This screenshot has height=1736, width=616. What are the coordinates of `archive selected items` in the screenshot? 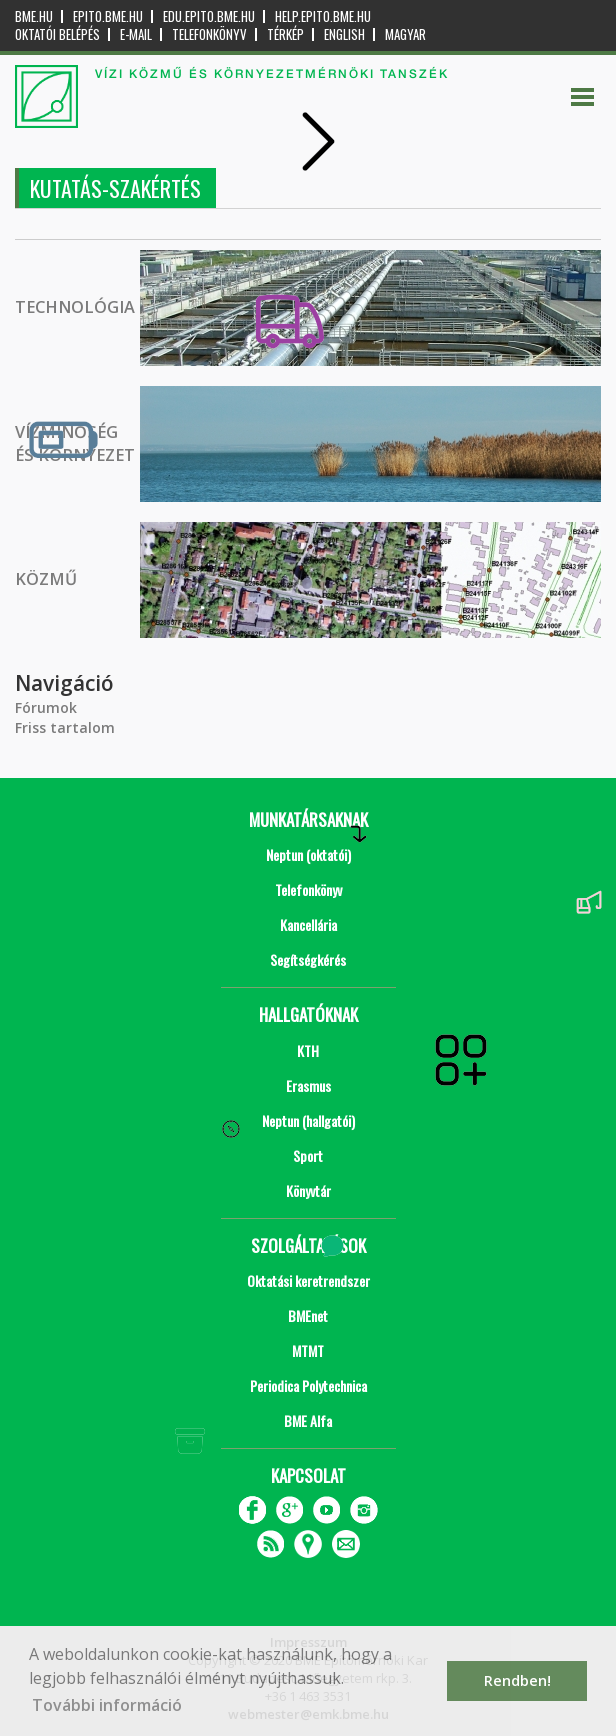 It's located at (190, 1441).